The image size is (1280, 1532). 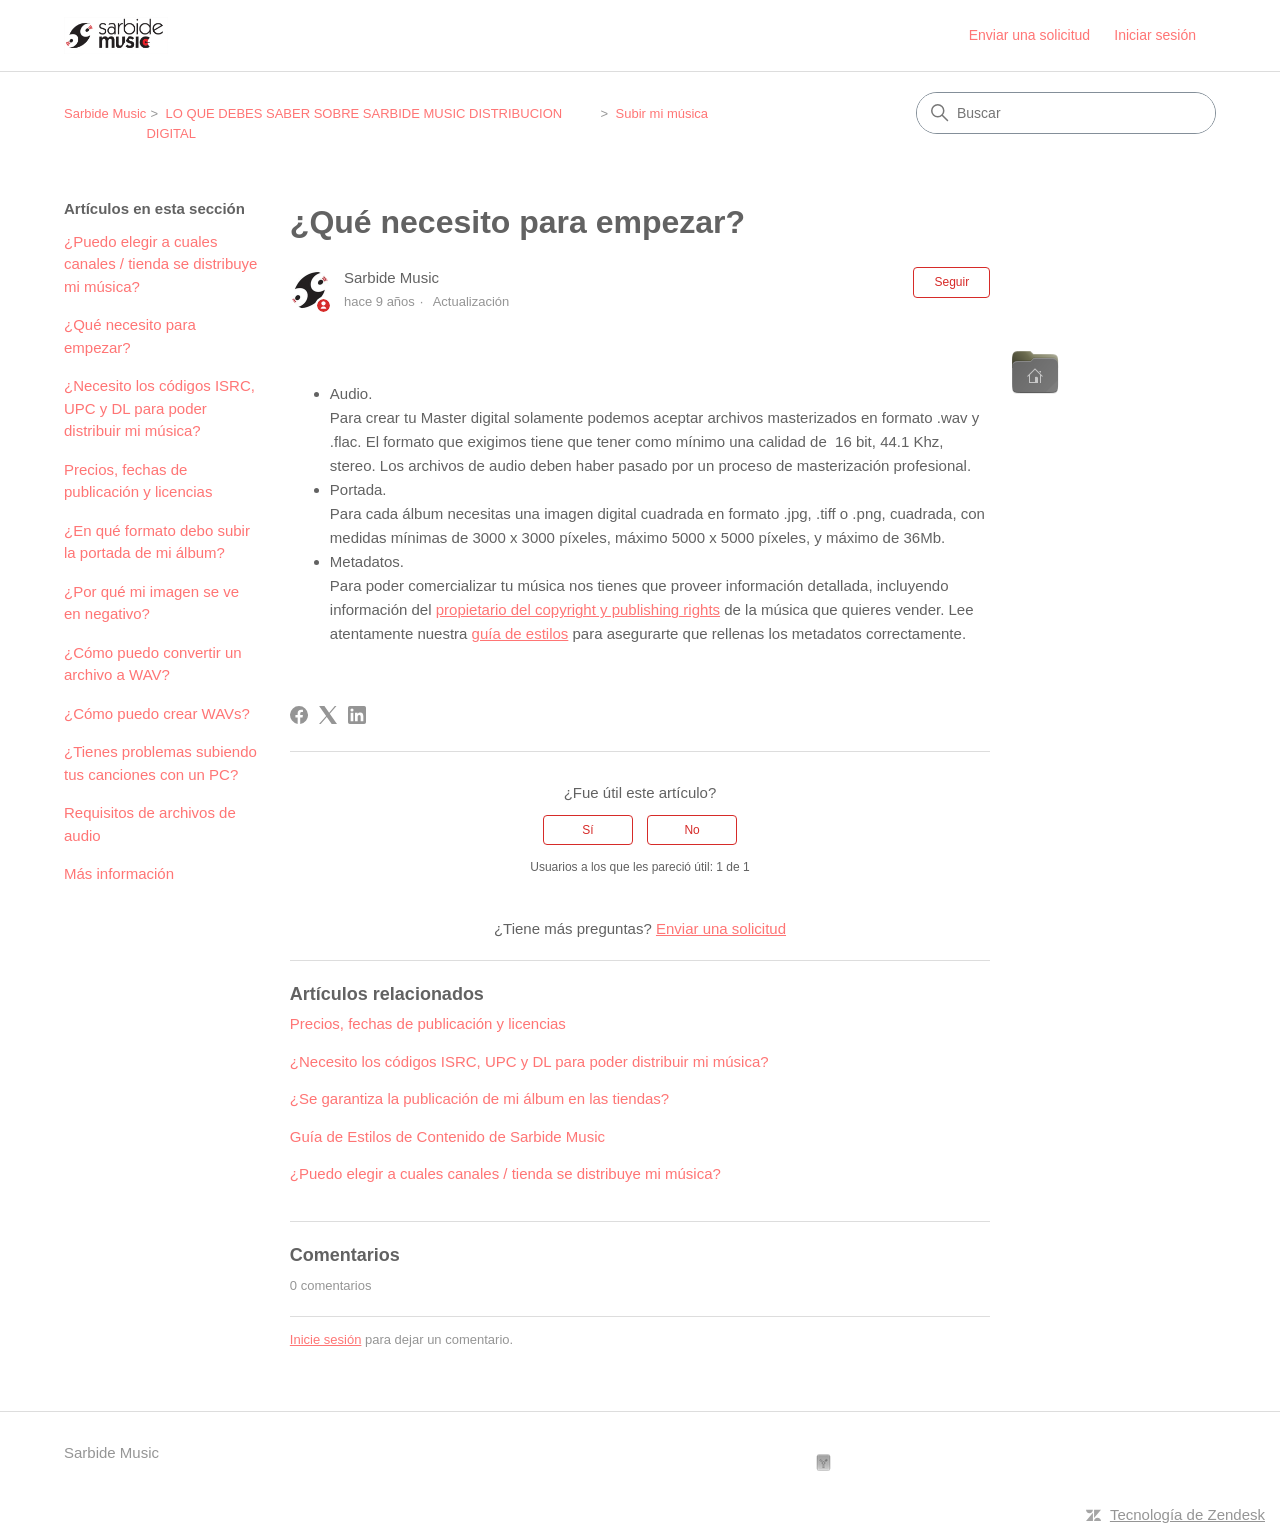 I want to click on access your home folder, so click(x=1035, y=372).